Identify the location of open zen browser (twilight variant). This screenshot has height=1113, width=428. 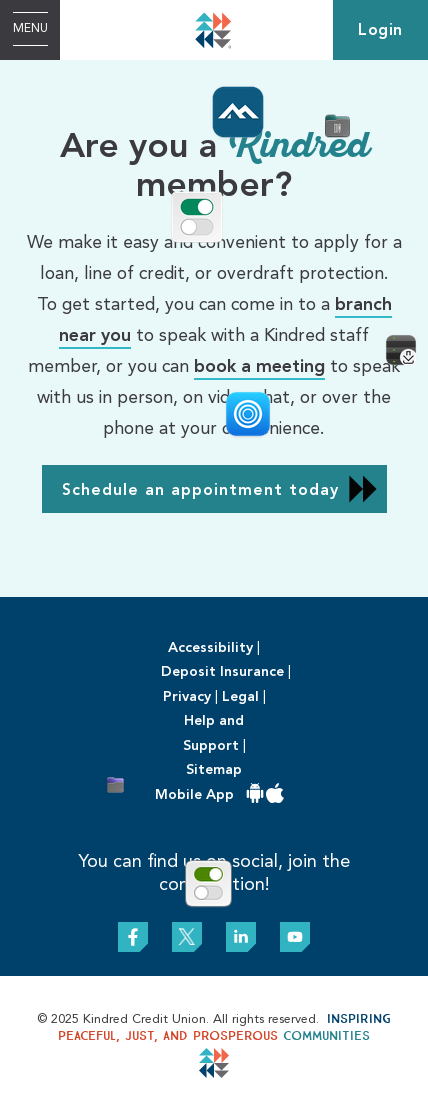
(248, 414).